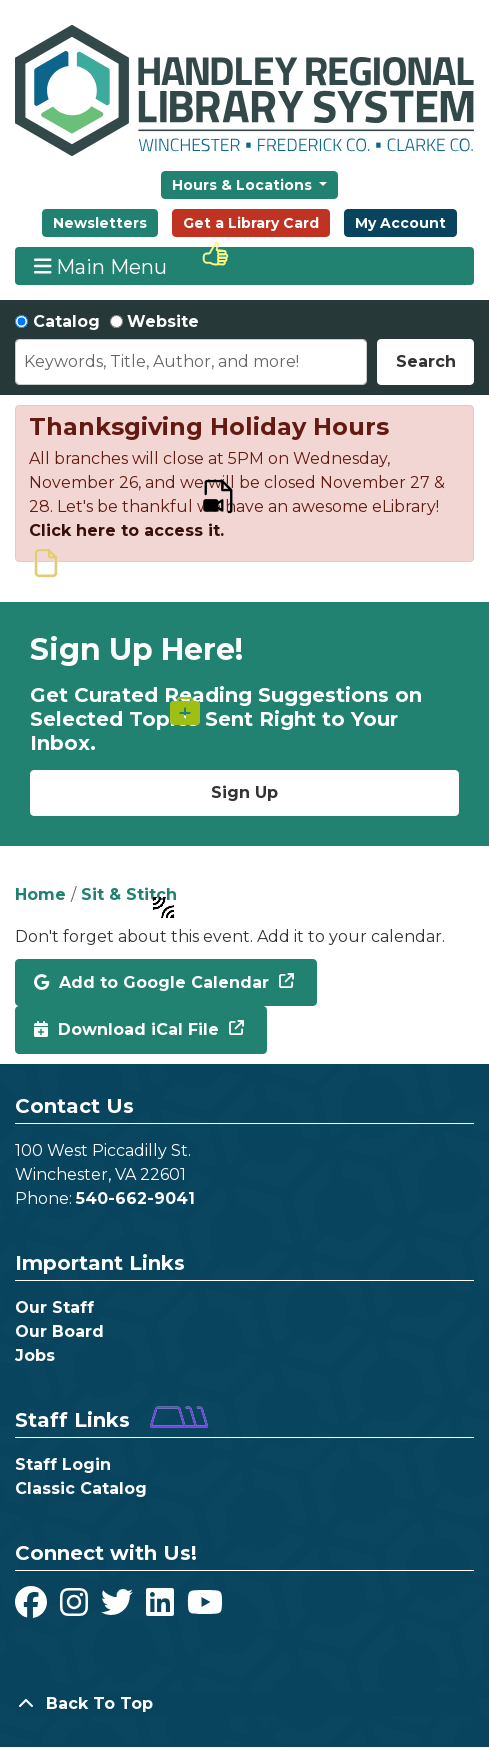 The image size is (489, 1748). Describe the element at coordinates (215, 253) in the screenshot. I see `like or upvote content` at that location.